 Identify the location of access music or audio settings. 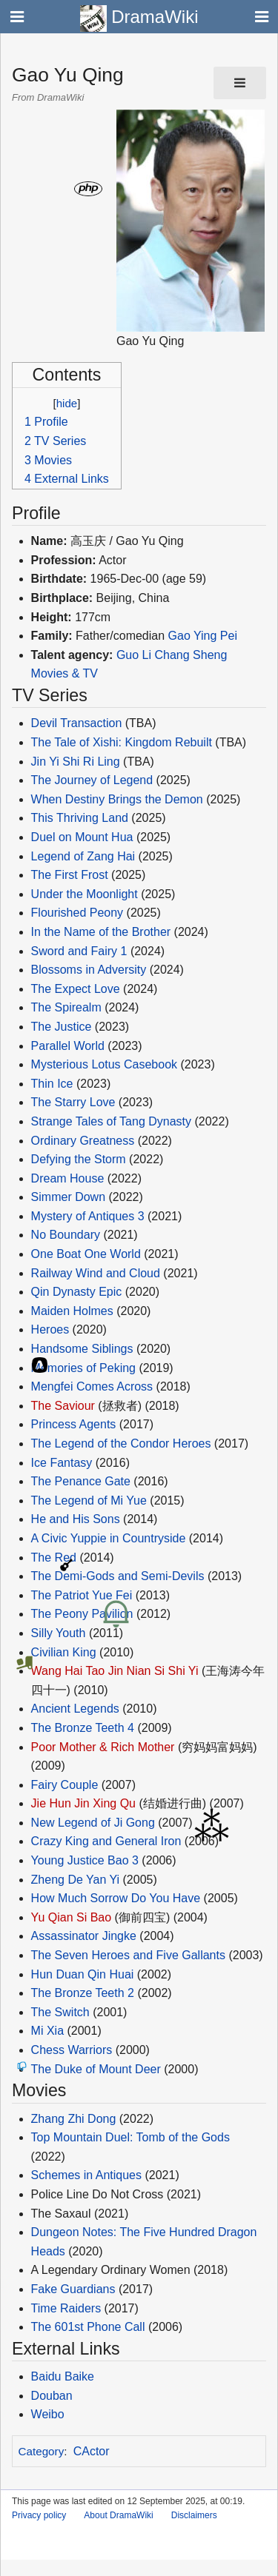
(66, 1565).